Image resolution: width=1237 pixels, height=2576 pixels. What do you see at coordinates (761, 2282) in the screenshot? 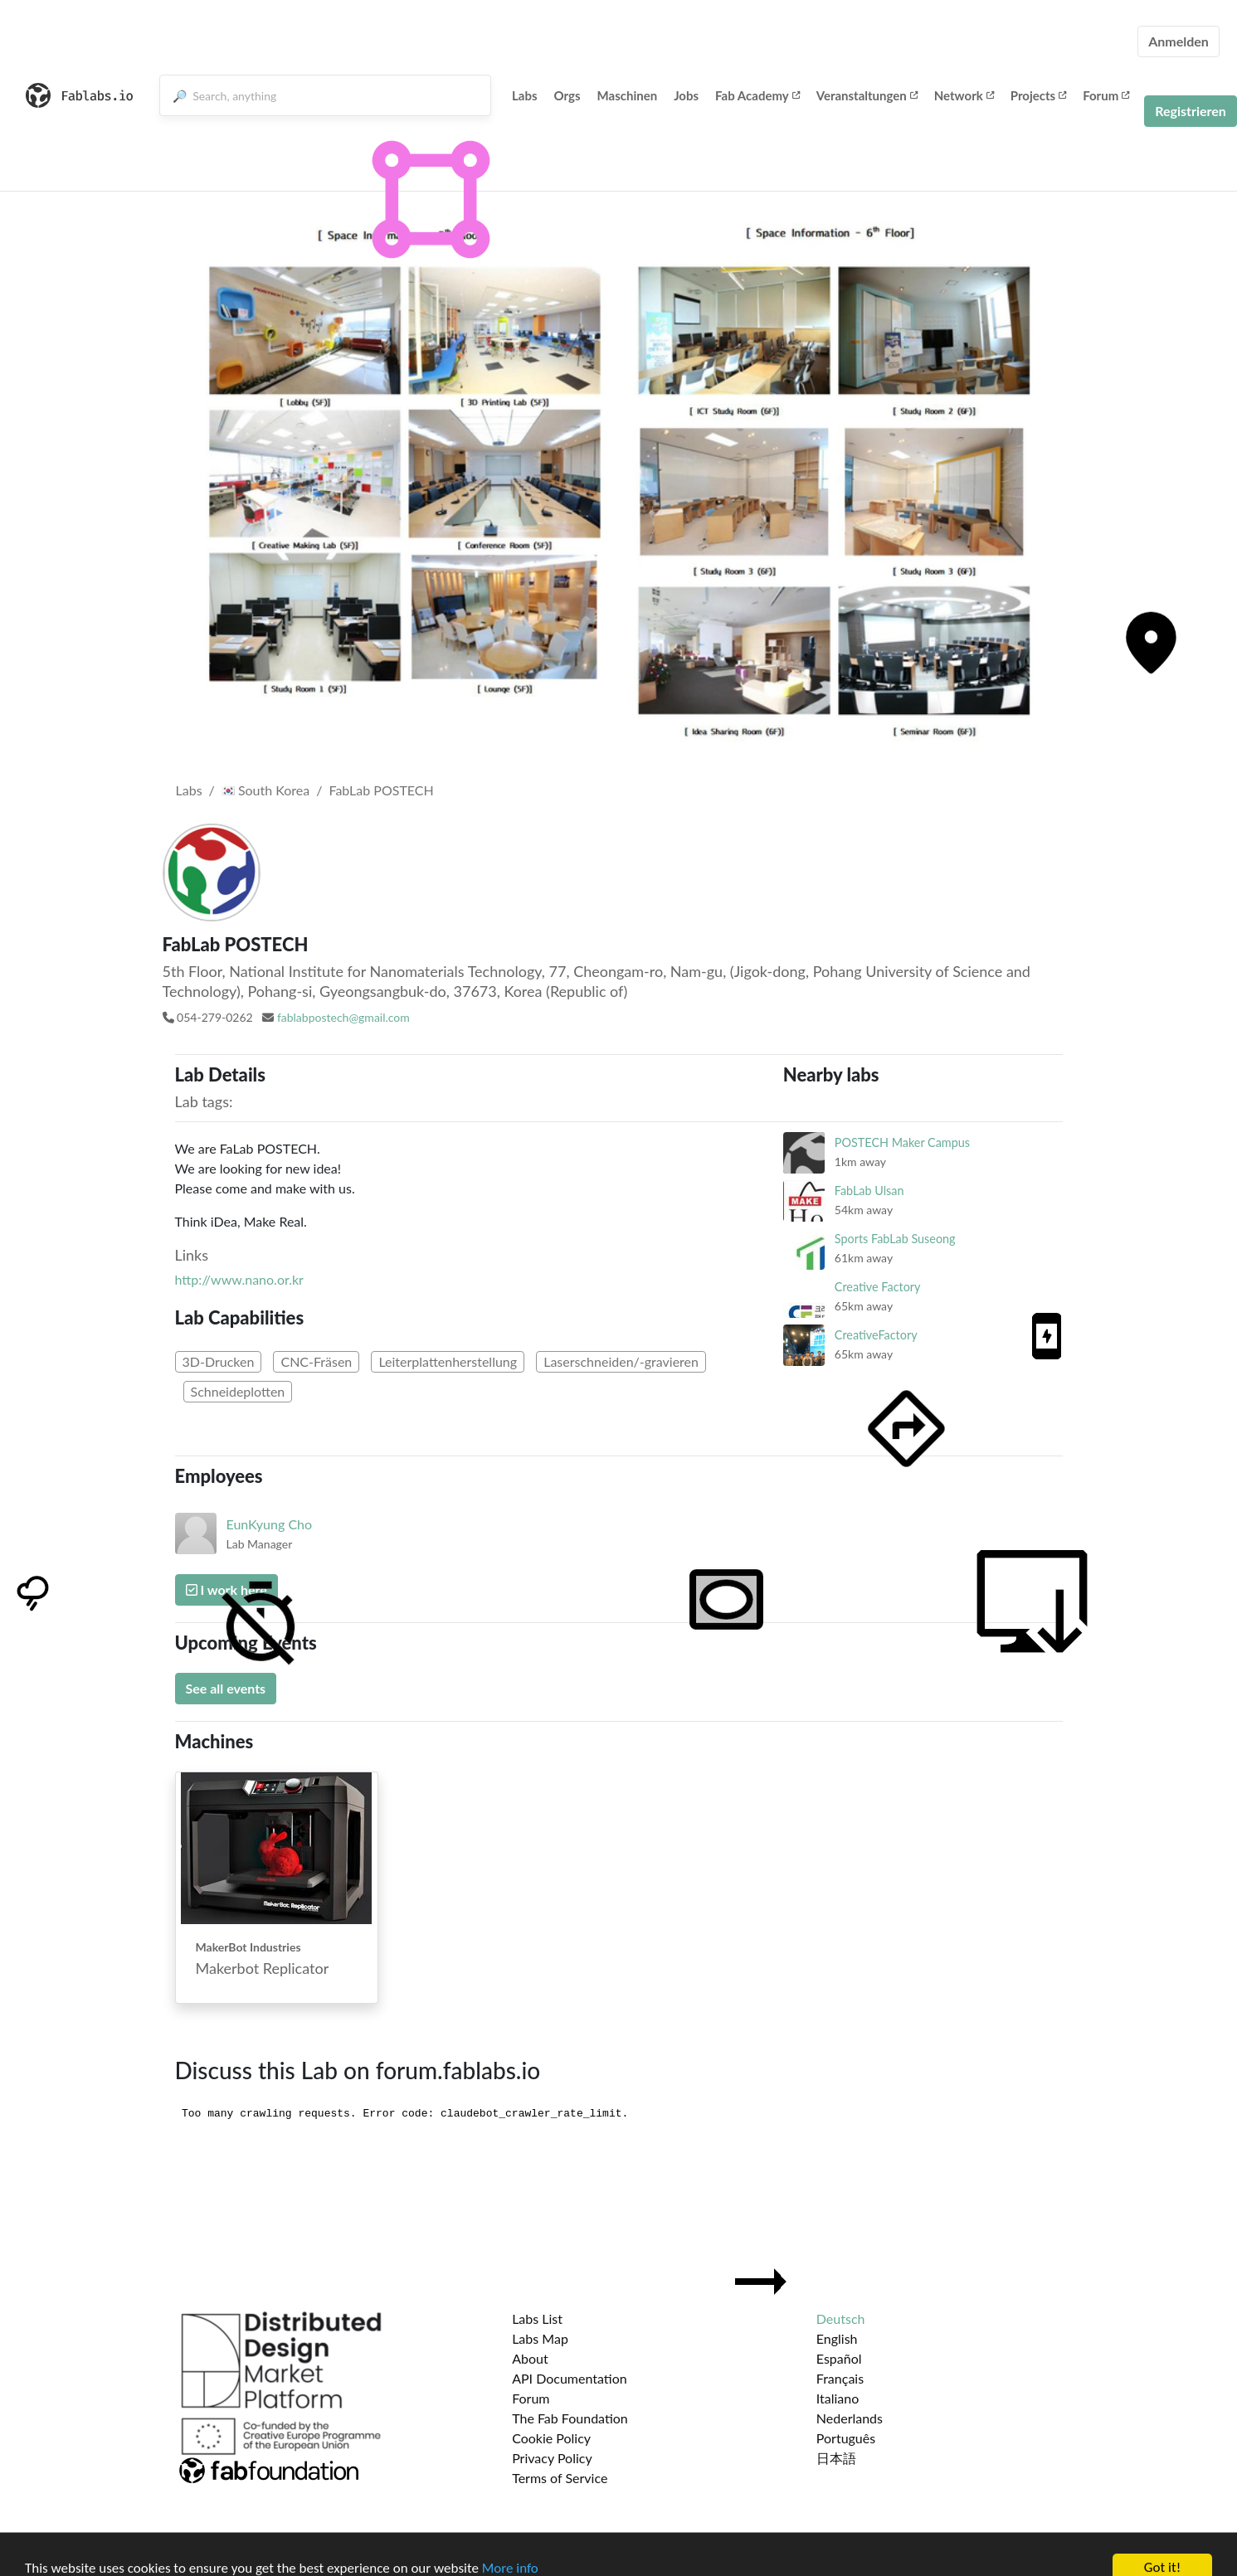
I see `proceed to the next step` at bounding box center [761, 2282].